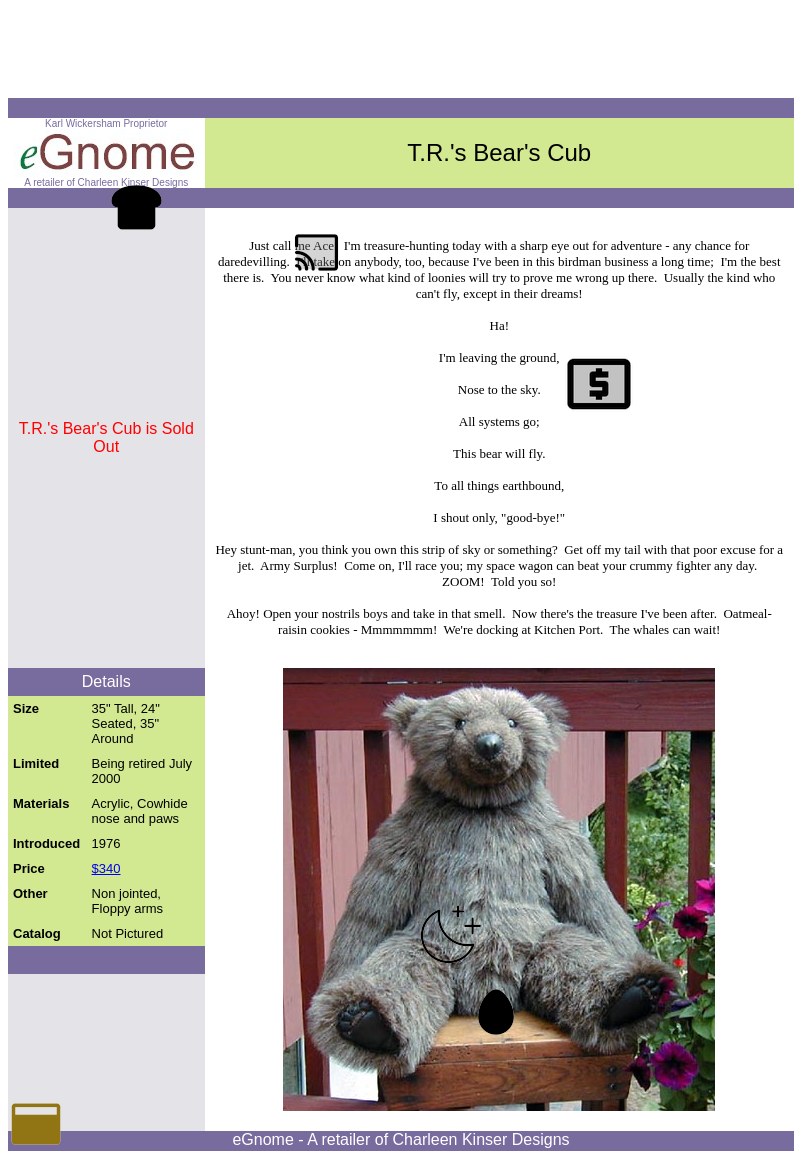 This screenshot has width=802, height=1159. What do you see at coordinates (496, 1012) in the screenshot?
I see `indicates breakfast or food-related content` at bounding box center [496, 1012].